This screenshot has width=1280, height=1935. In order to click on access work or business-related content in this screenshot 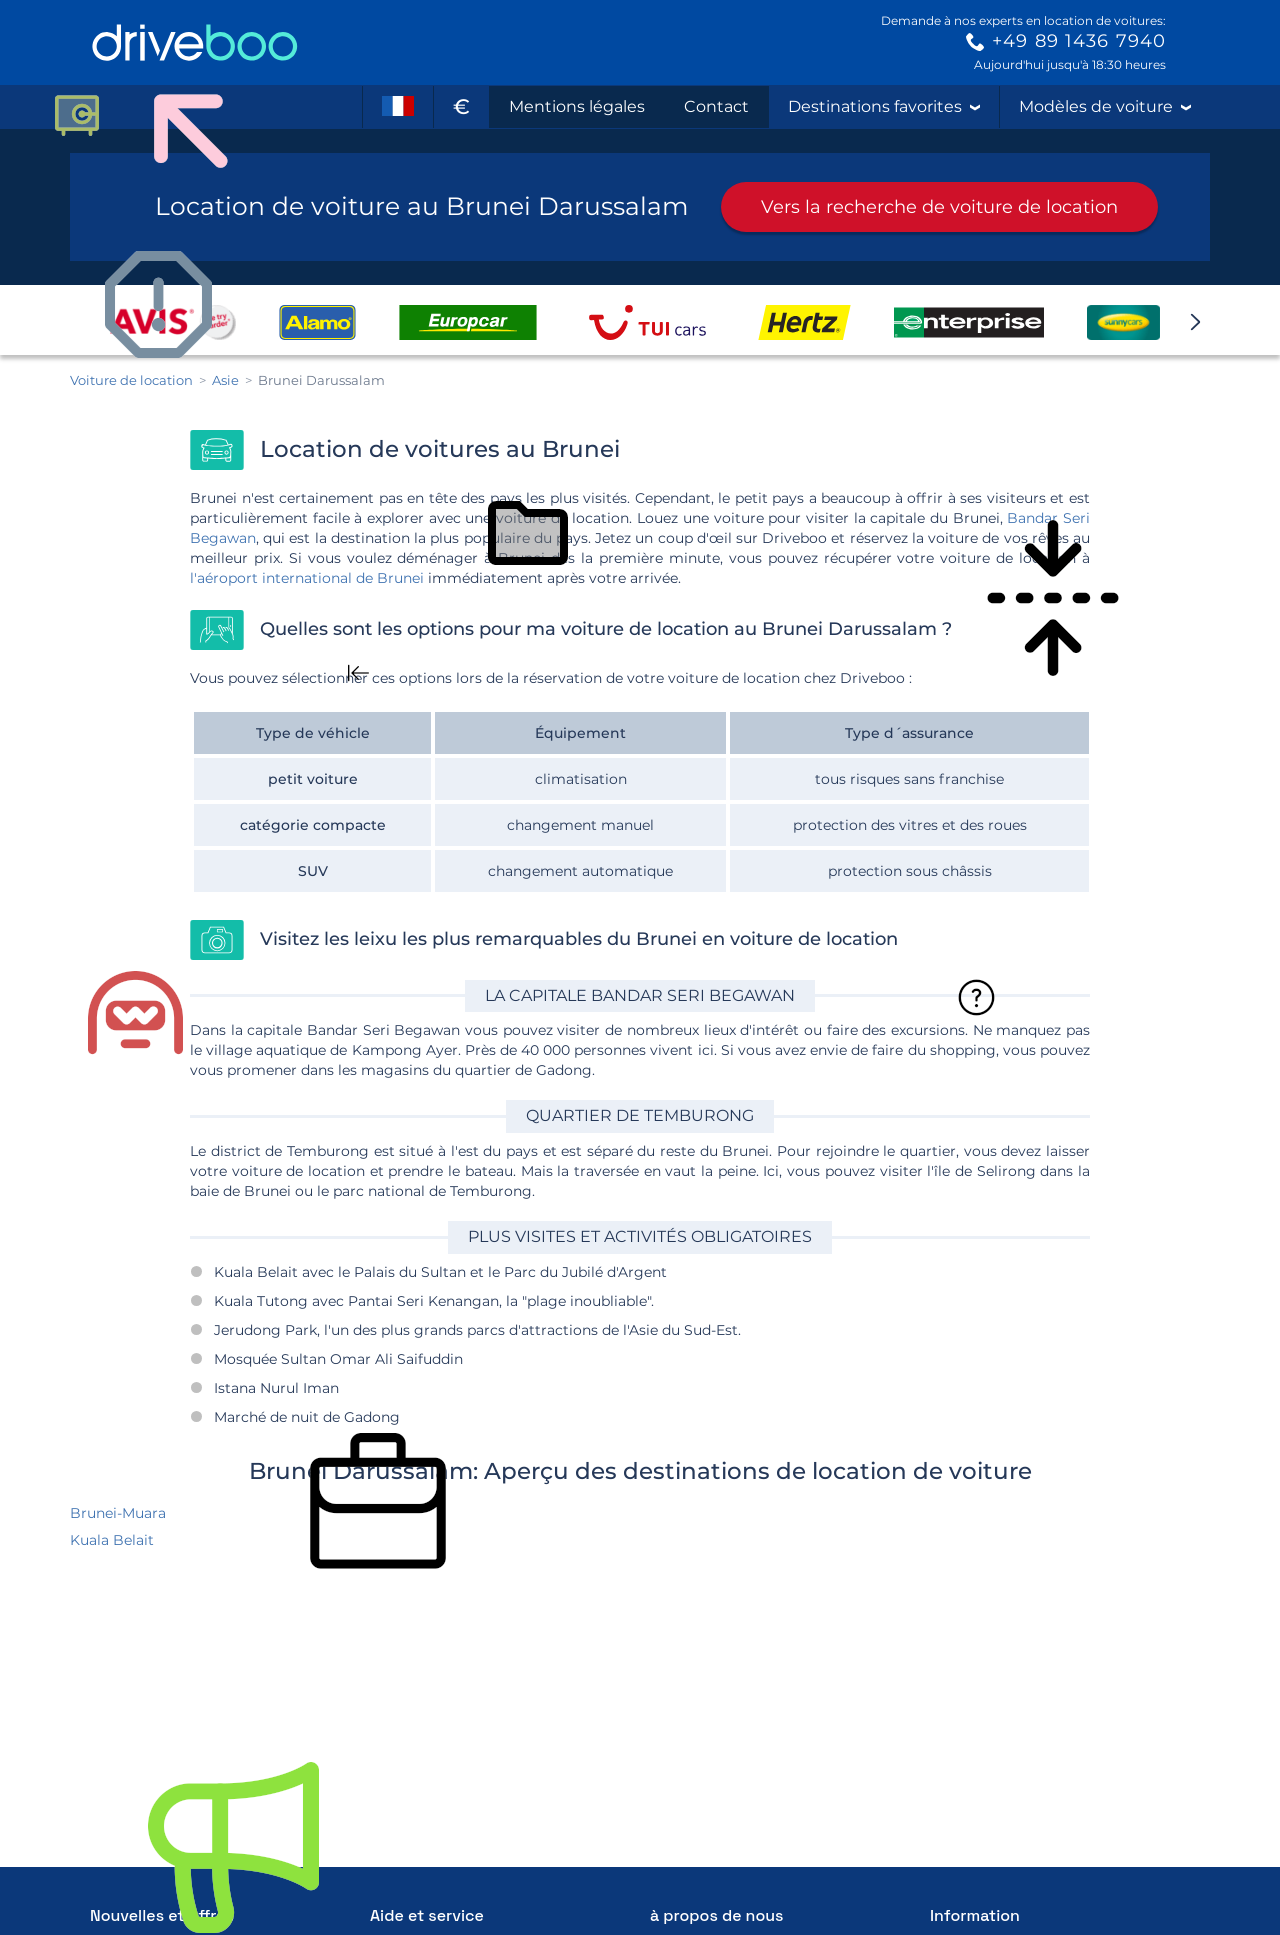, I will do `click(378, 1507)`.